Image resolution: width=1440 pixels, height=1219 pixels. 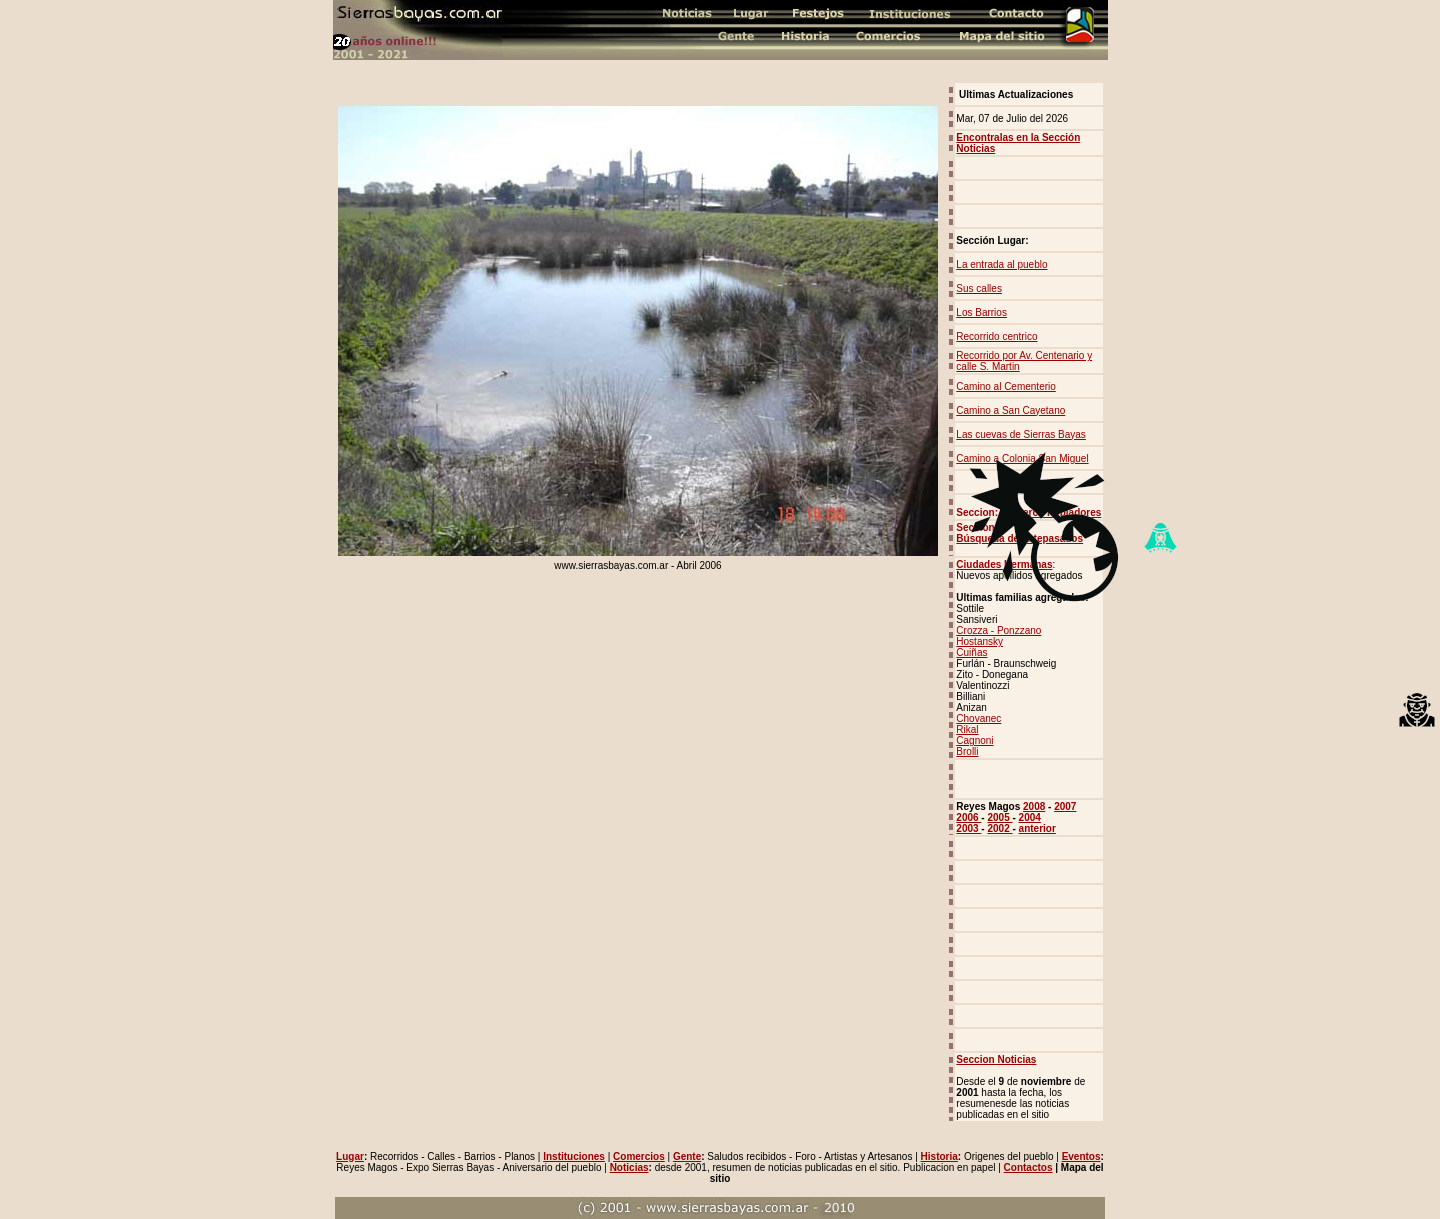 What do you see at coordinates (1044, 526) in the screenshot?
I see `detonate or trigger an explosion effect` at bounding box center [1044, 526].